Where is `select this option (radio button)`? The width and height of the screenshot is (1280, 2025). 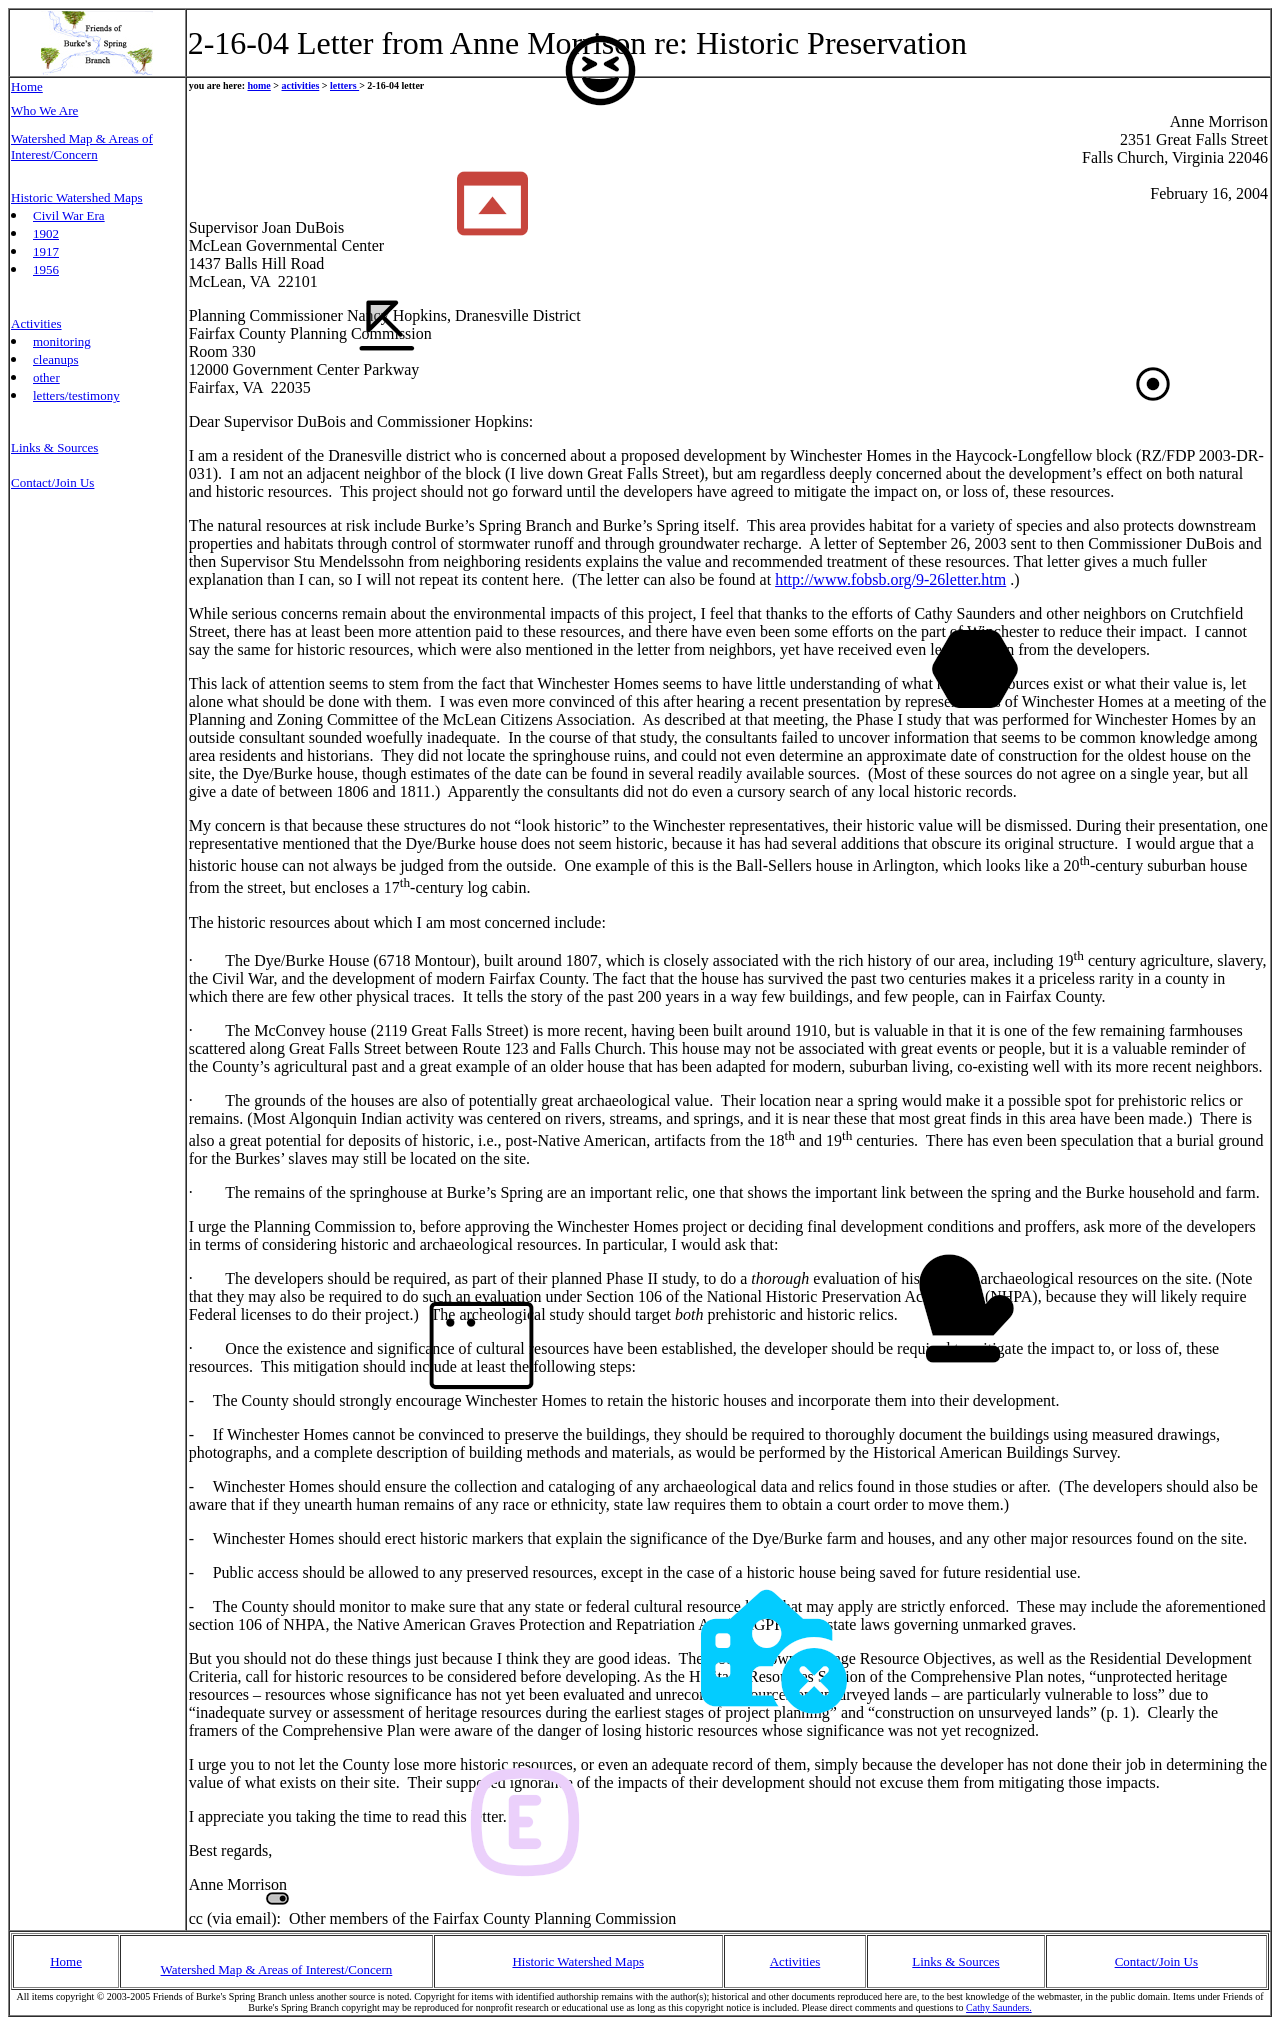
select this option (radio button) is located at coordinates (1153, 384).